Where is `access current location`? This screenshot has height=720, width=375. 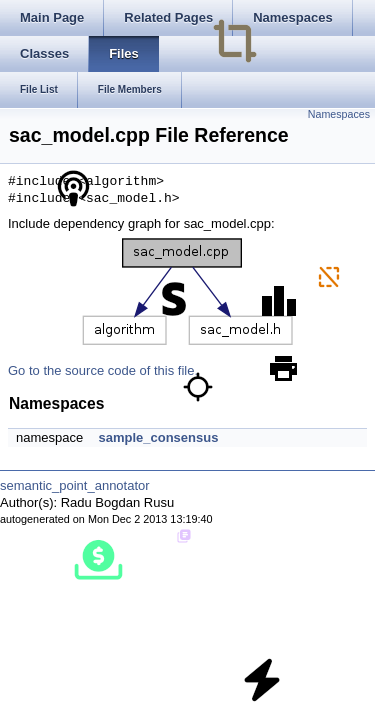
access current location is located at coordinates (198, 387).